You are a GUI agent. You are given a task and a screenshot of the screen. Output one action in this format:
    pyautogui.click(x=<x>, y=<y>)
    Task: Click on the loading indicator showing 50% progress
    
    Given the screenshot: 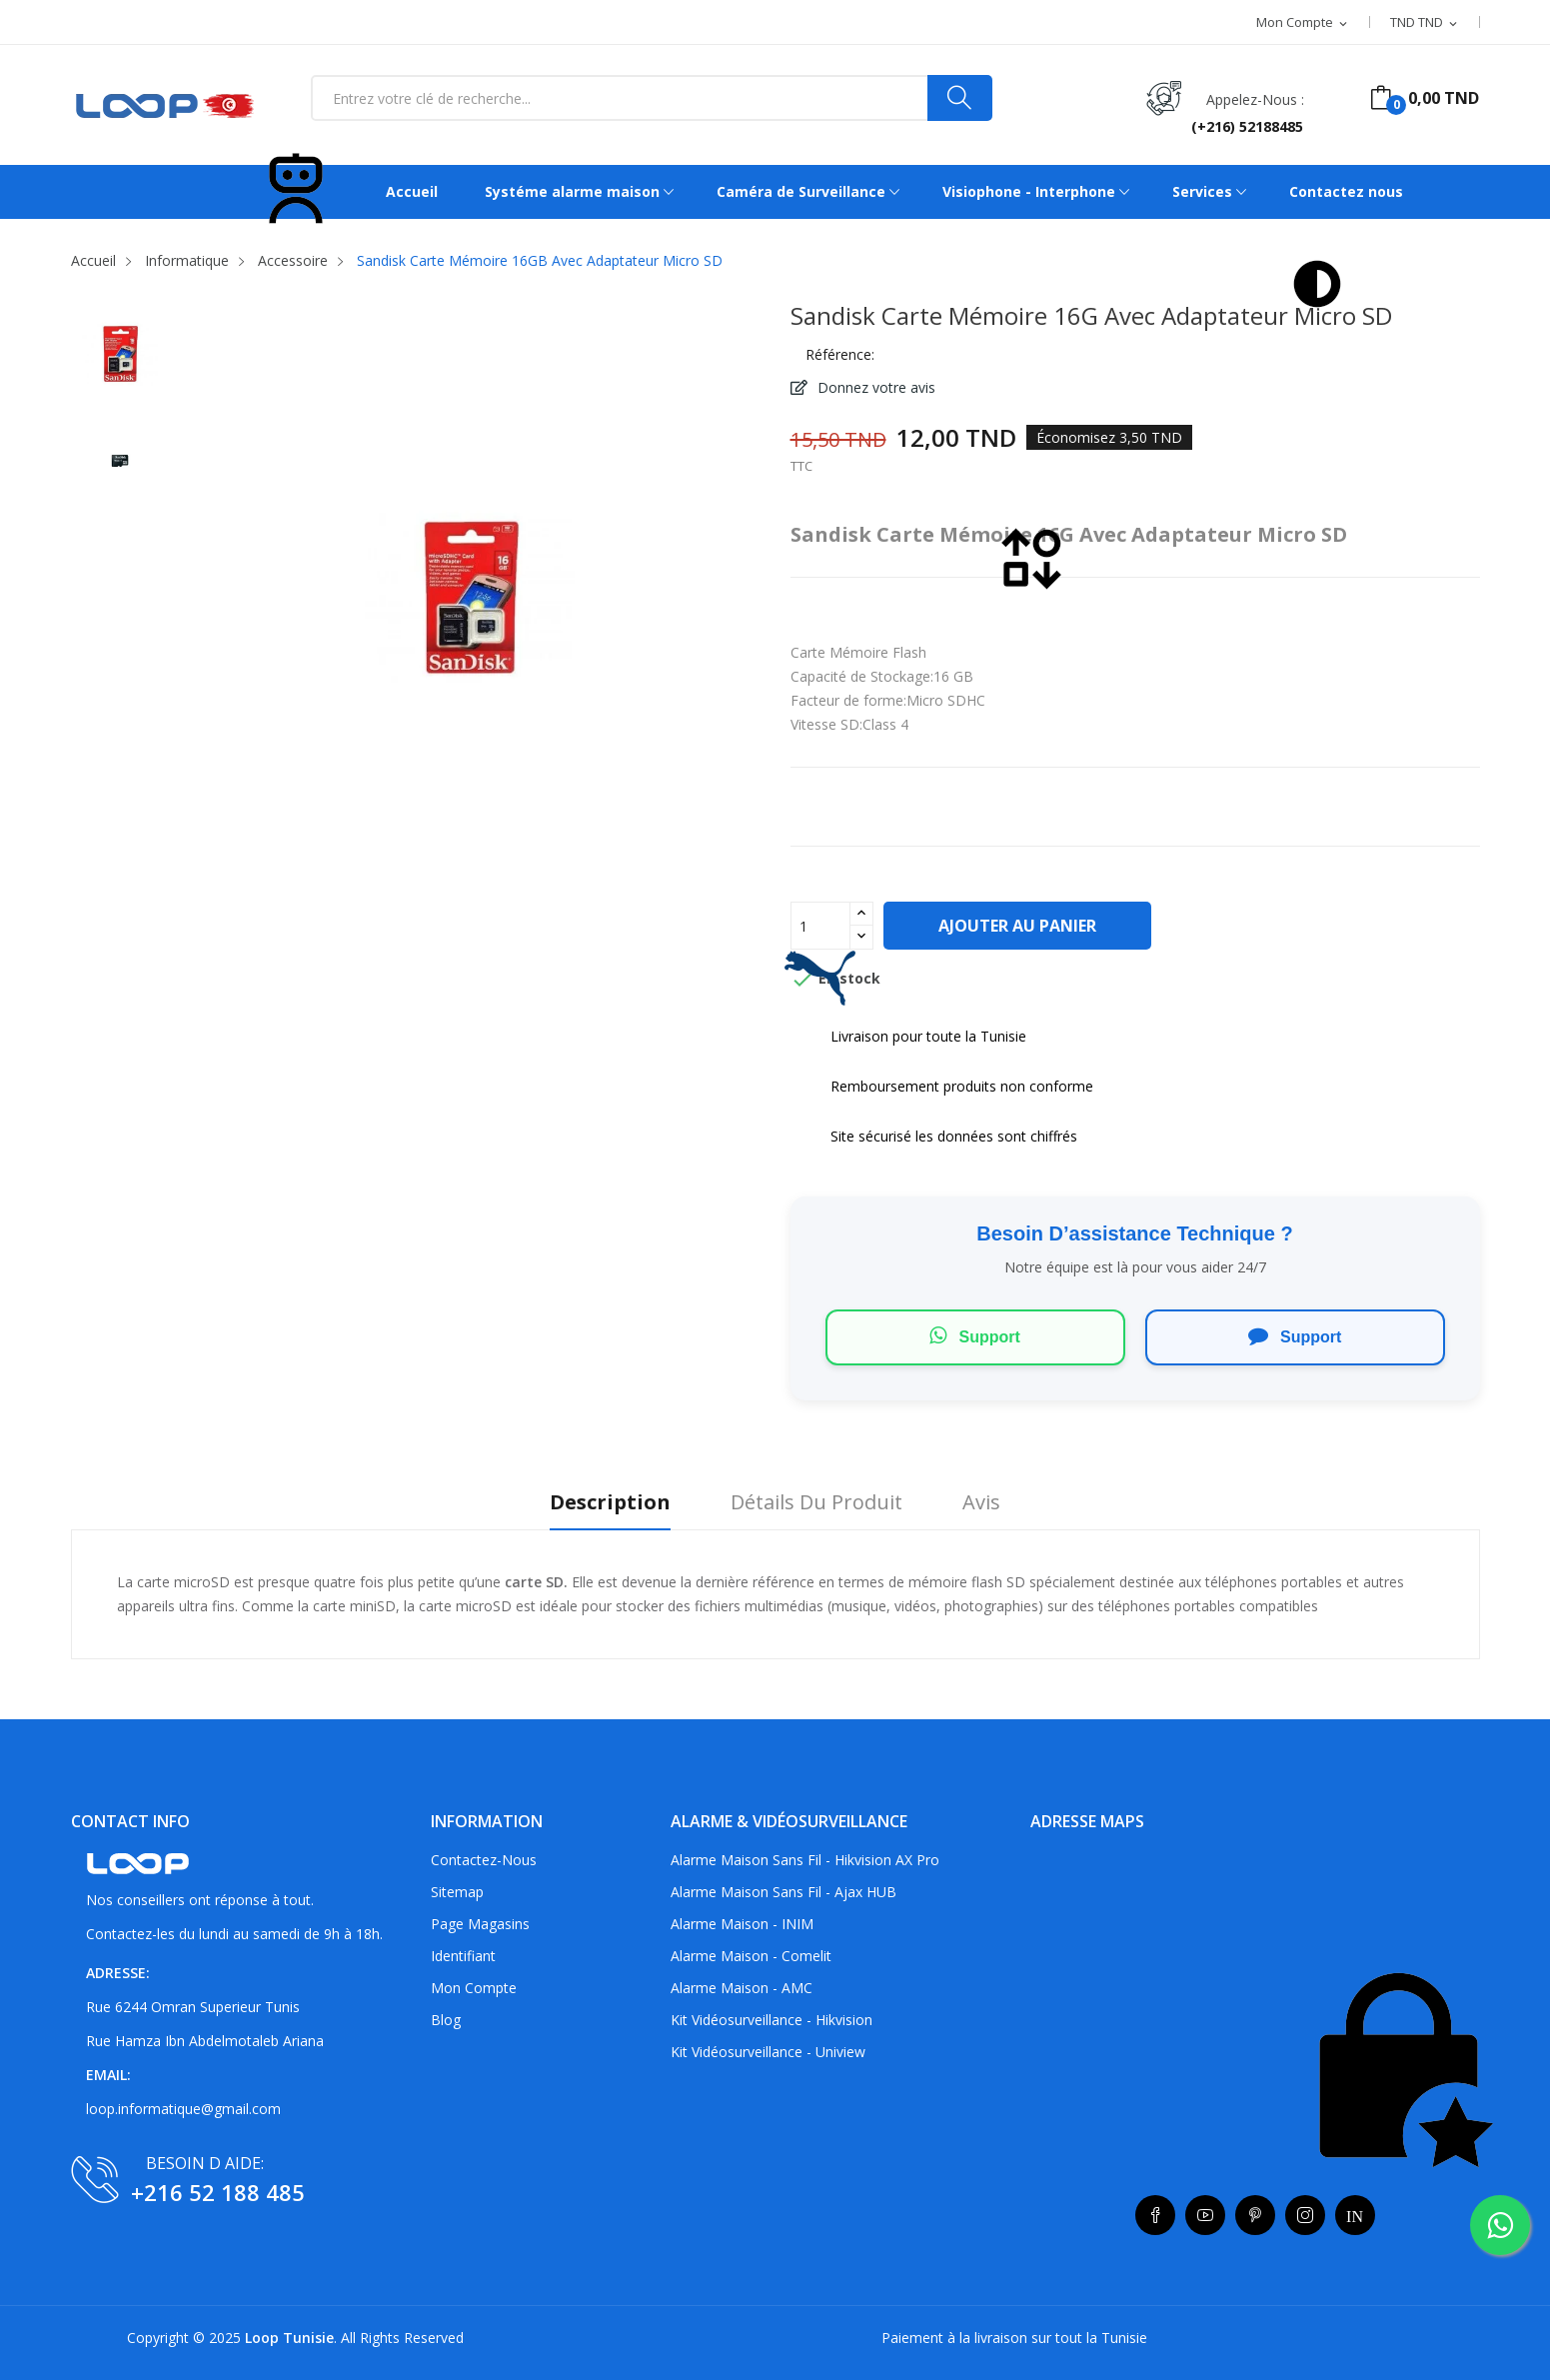 What is the action you would take?
    pyautogui.click(x=1317, y=284)
    